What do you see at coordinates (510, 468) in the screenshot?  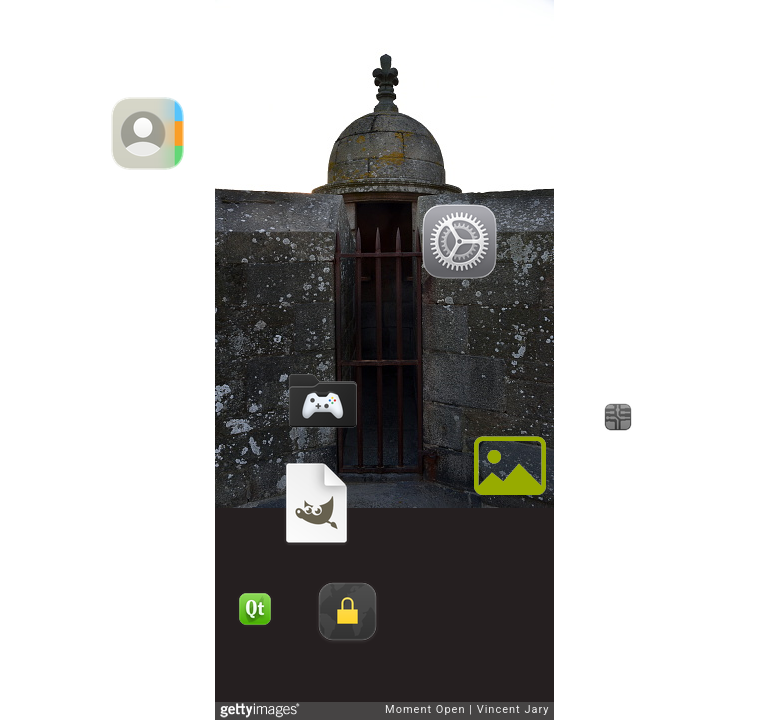 I see `open photo viewer application` at bounding box center [510, 468].